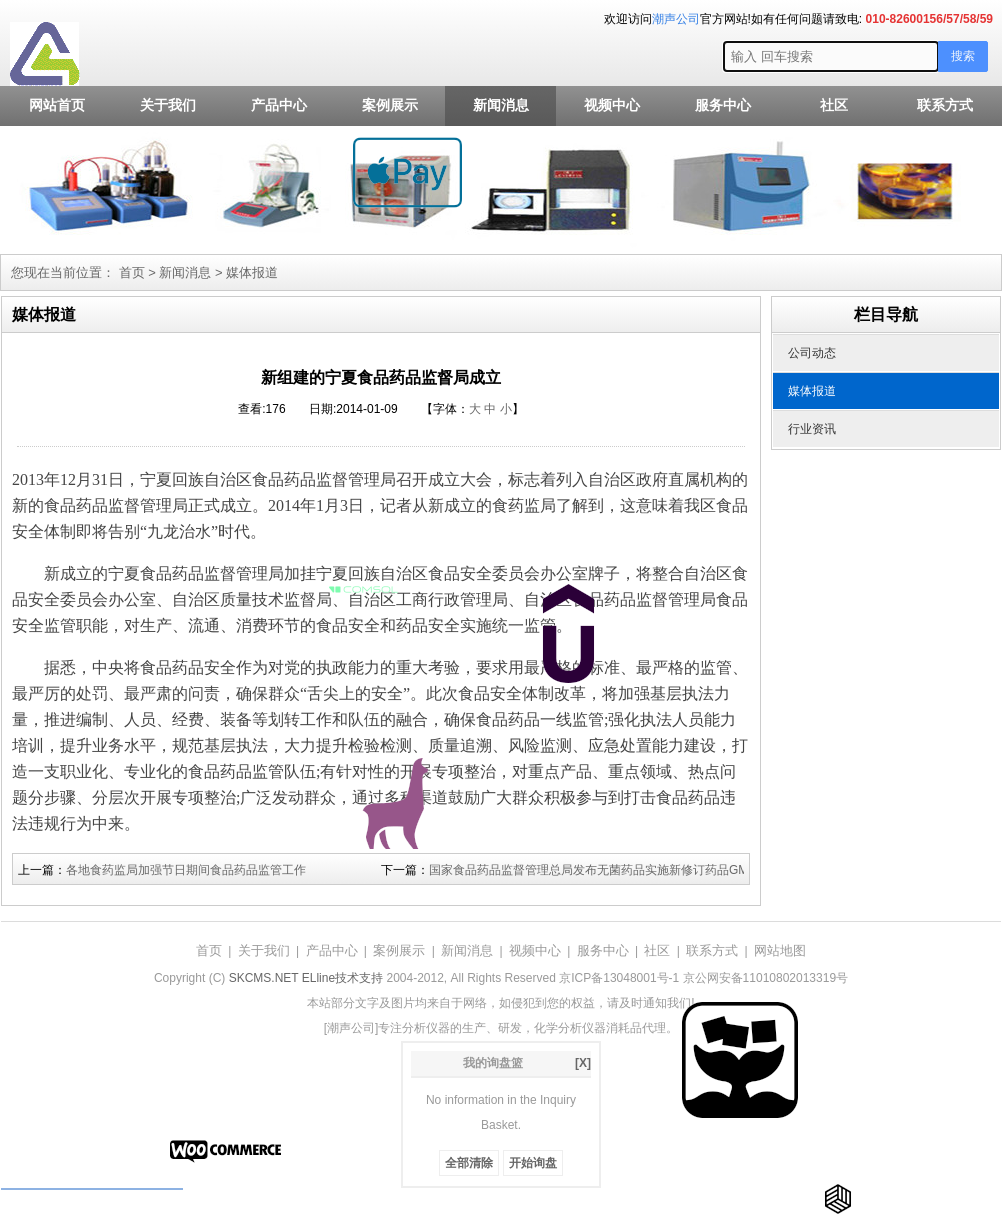 The width and height of the screenshot is (1002, 1215). What do you see at coordinates (225, 1151) in the screenshot?
I see `access woocommerce store settings` at bounding box center [225, 1151].